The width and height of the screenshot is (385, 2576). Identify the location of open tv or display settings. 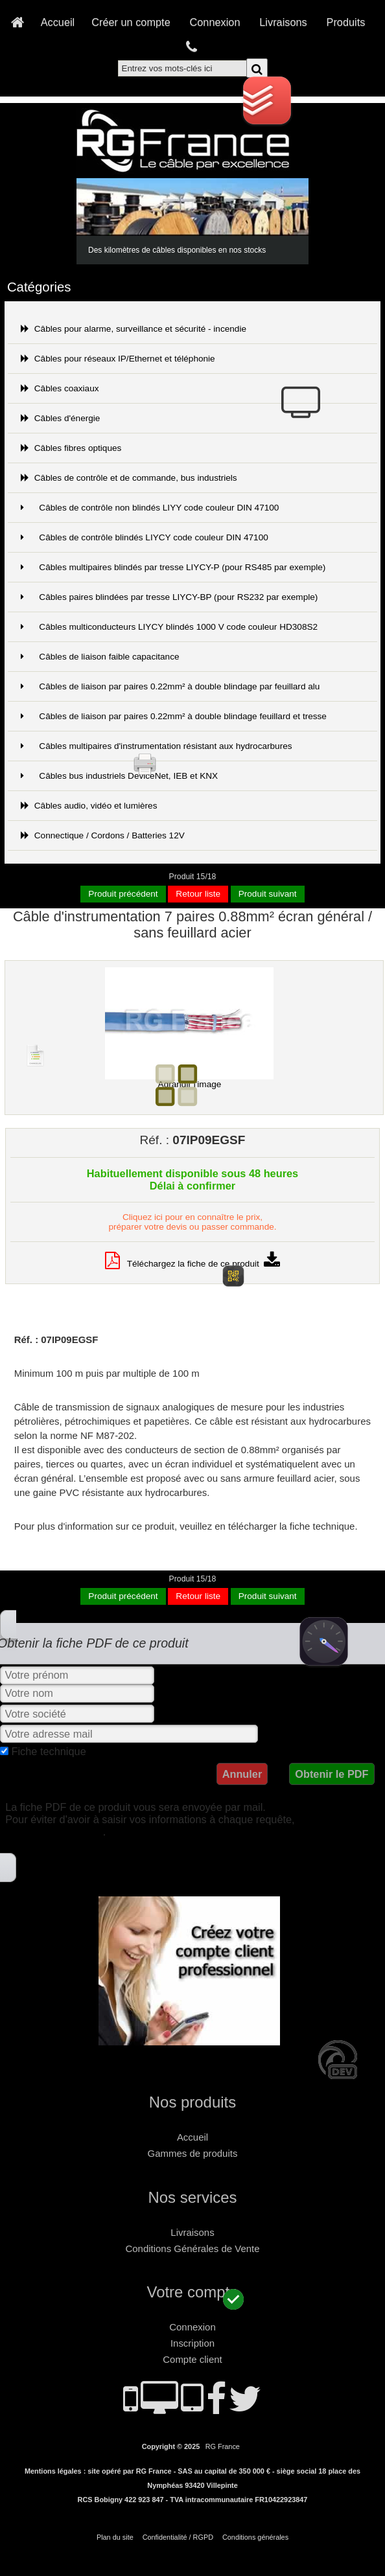
(301, 401).